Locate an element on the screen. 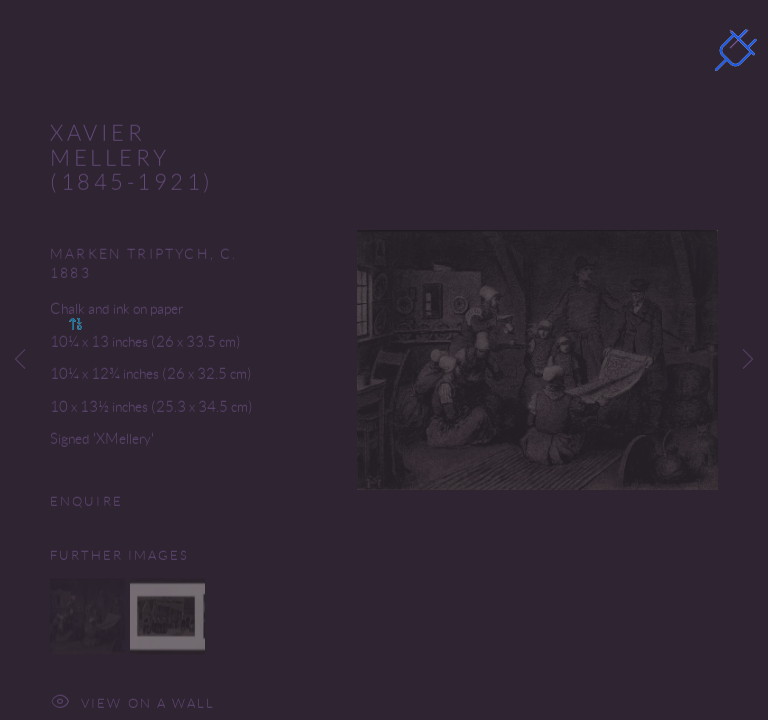 The width and height of the screenshot is (768, 720). sort numerically in descending order (high to low) is located at coordinates (76, 324).